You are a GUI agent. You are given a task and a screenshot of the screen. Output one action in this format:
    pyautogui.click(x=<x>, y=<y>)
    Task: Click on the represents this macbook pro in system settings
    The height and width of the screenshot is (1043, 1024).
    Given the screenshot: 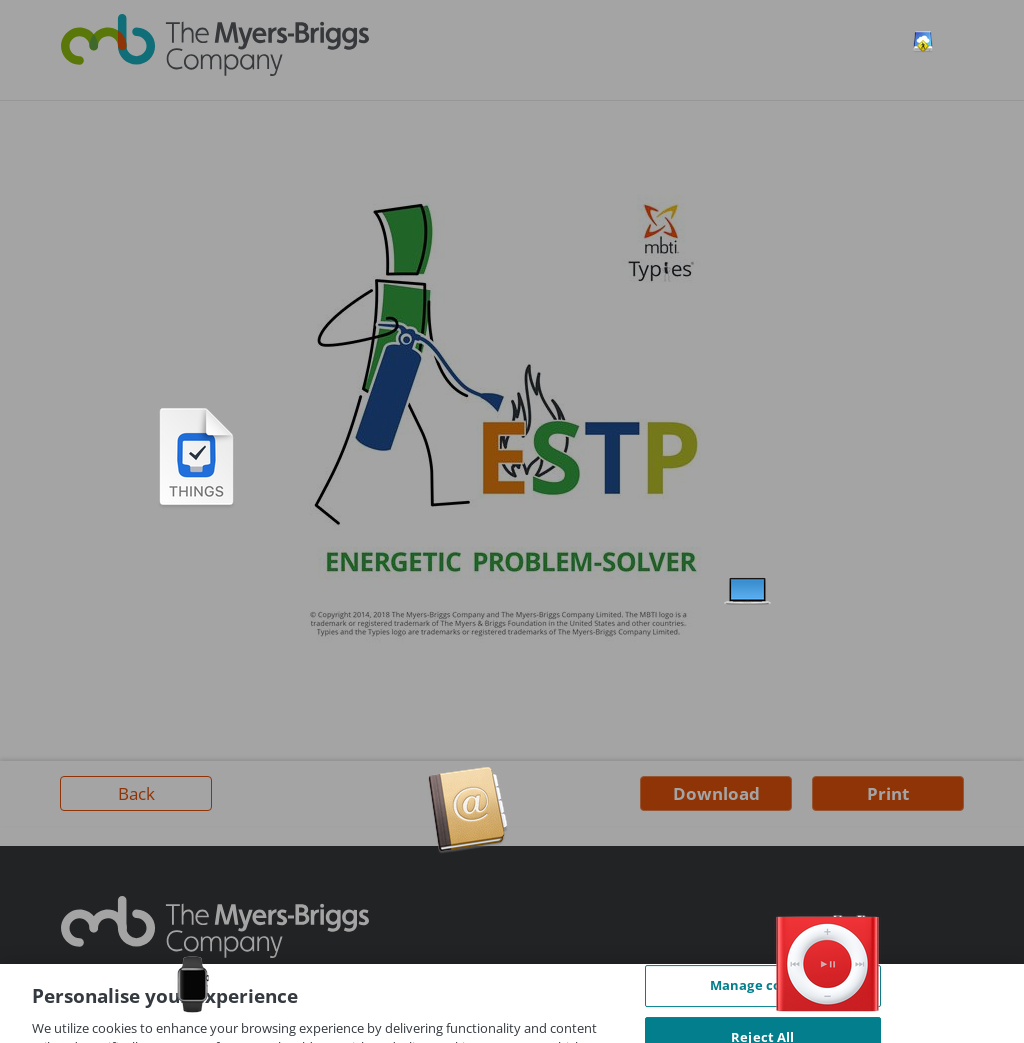 What is the action you would take?
    pyautogui.click(x=747, y=590)
    